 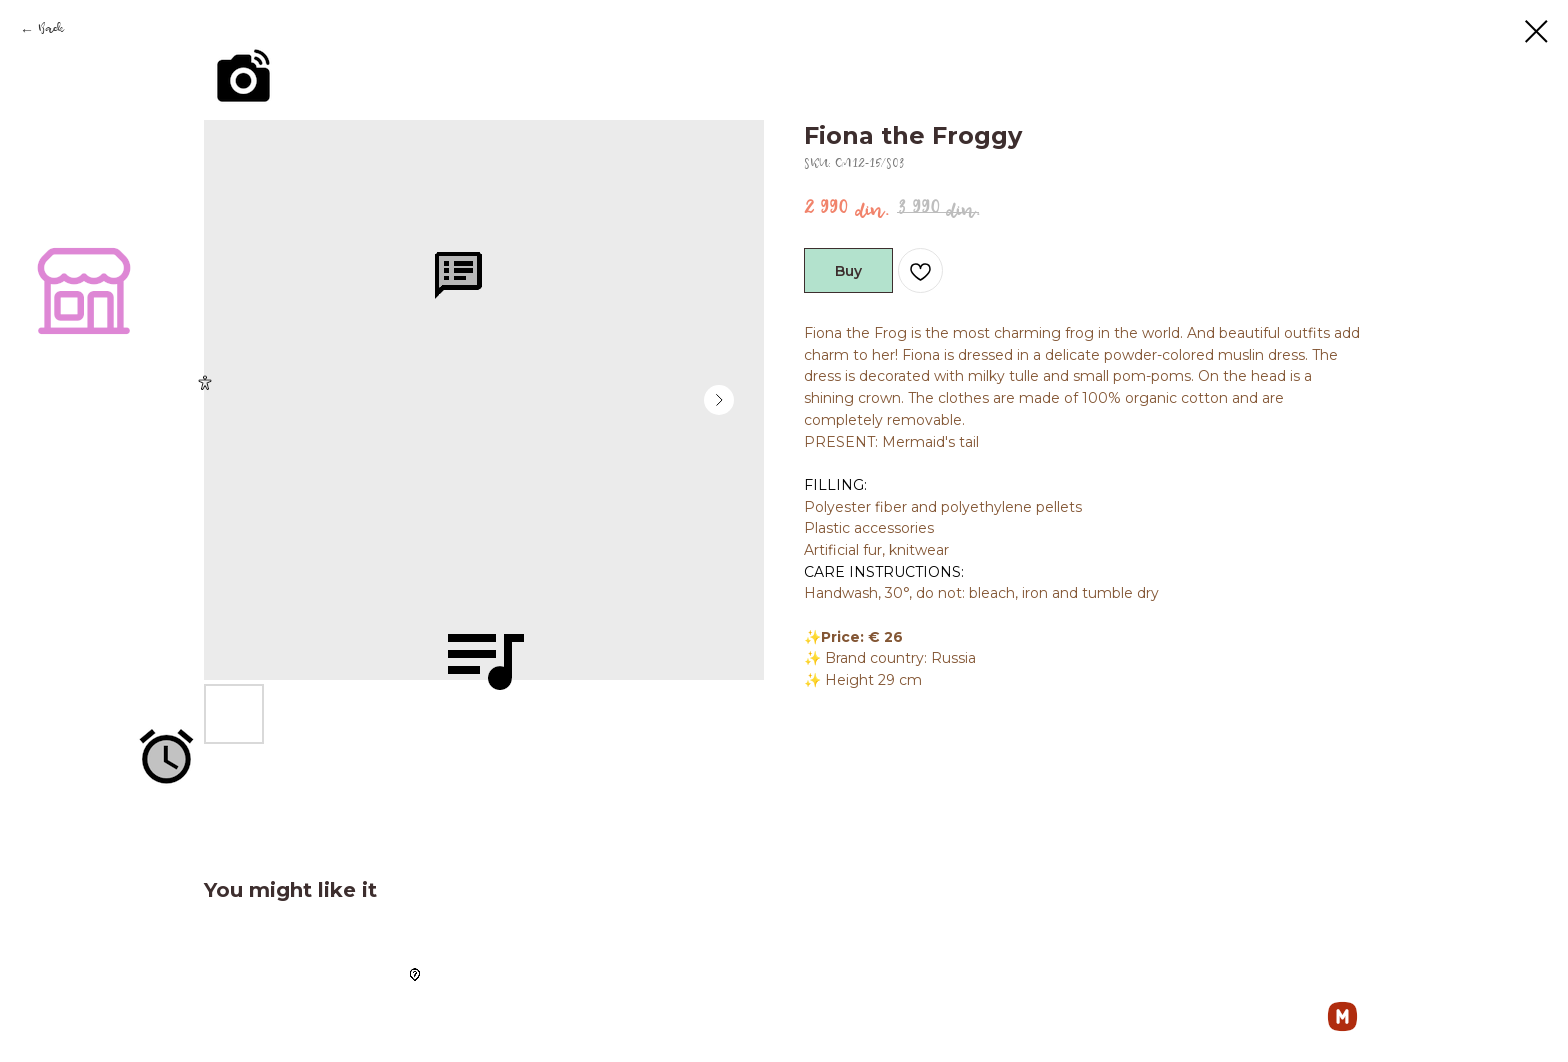 What do you see at coordinates (84, 291) in the screenshot?
I see `browse nearby stores or shops` at bounding box center [84, 291].